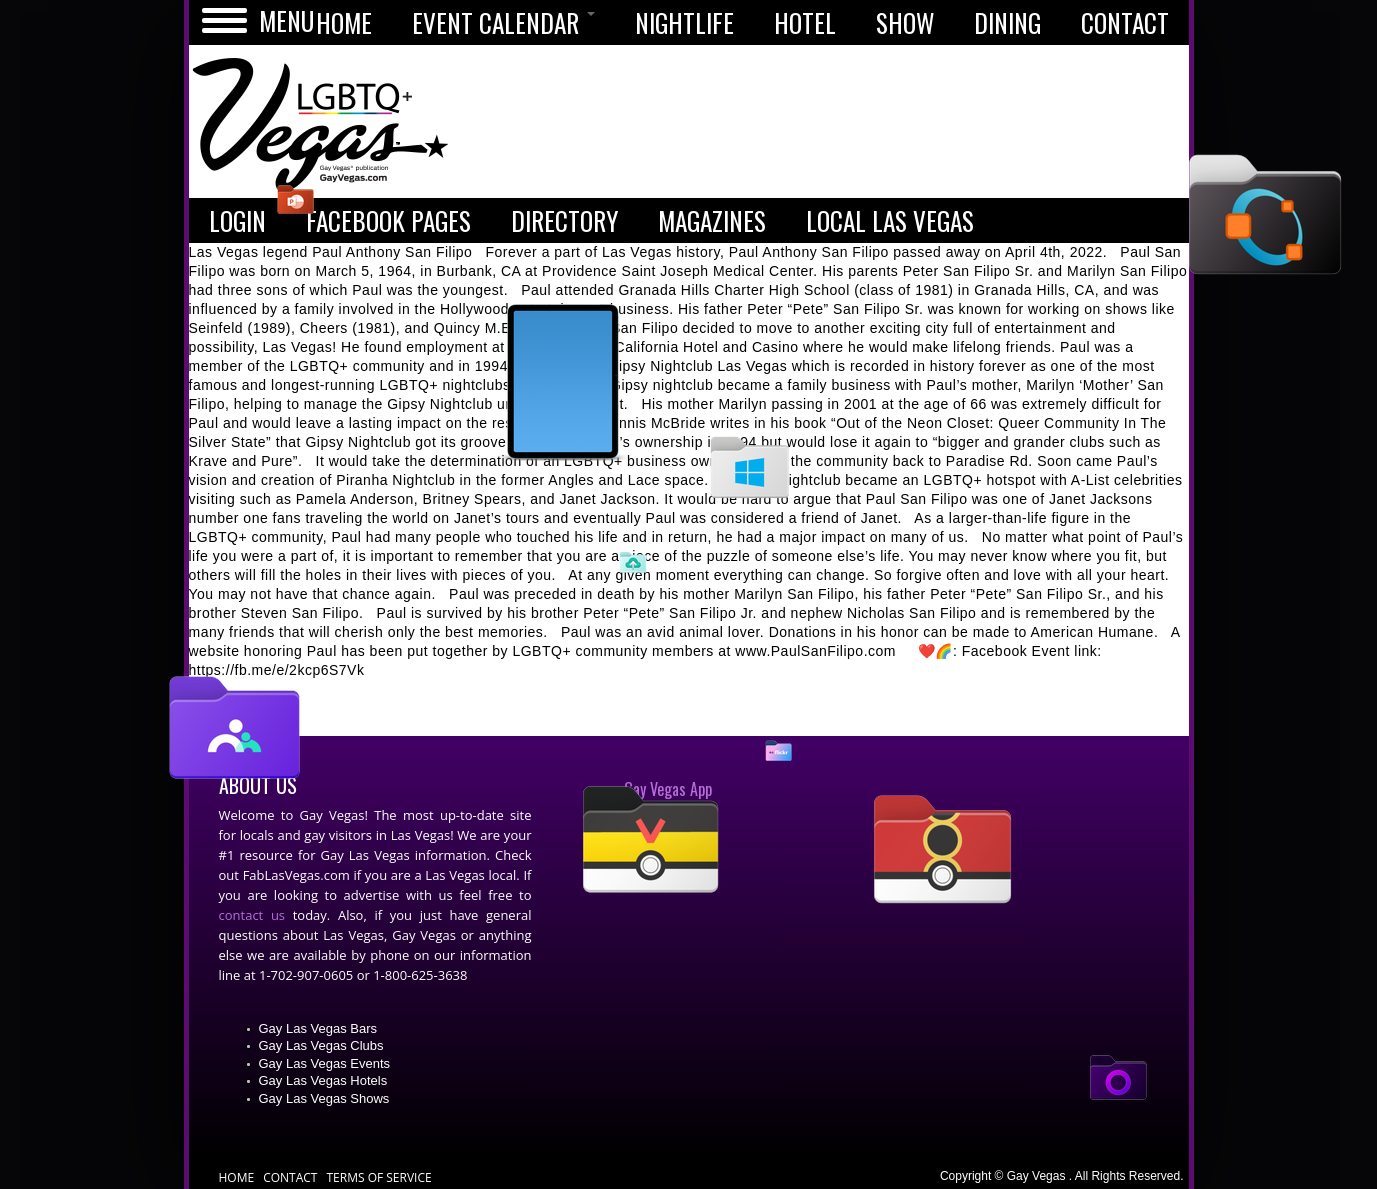 The width and height of the screenshot is (1377, 1189). Describe the element at coordinates (942, 853) in the screenshot. I see `open pokémon repeat ball themed folder` at that location.